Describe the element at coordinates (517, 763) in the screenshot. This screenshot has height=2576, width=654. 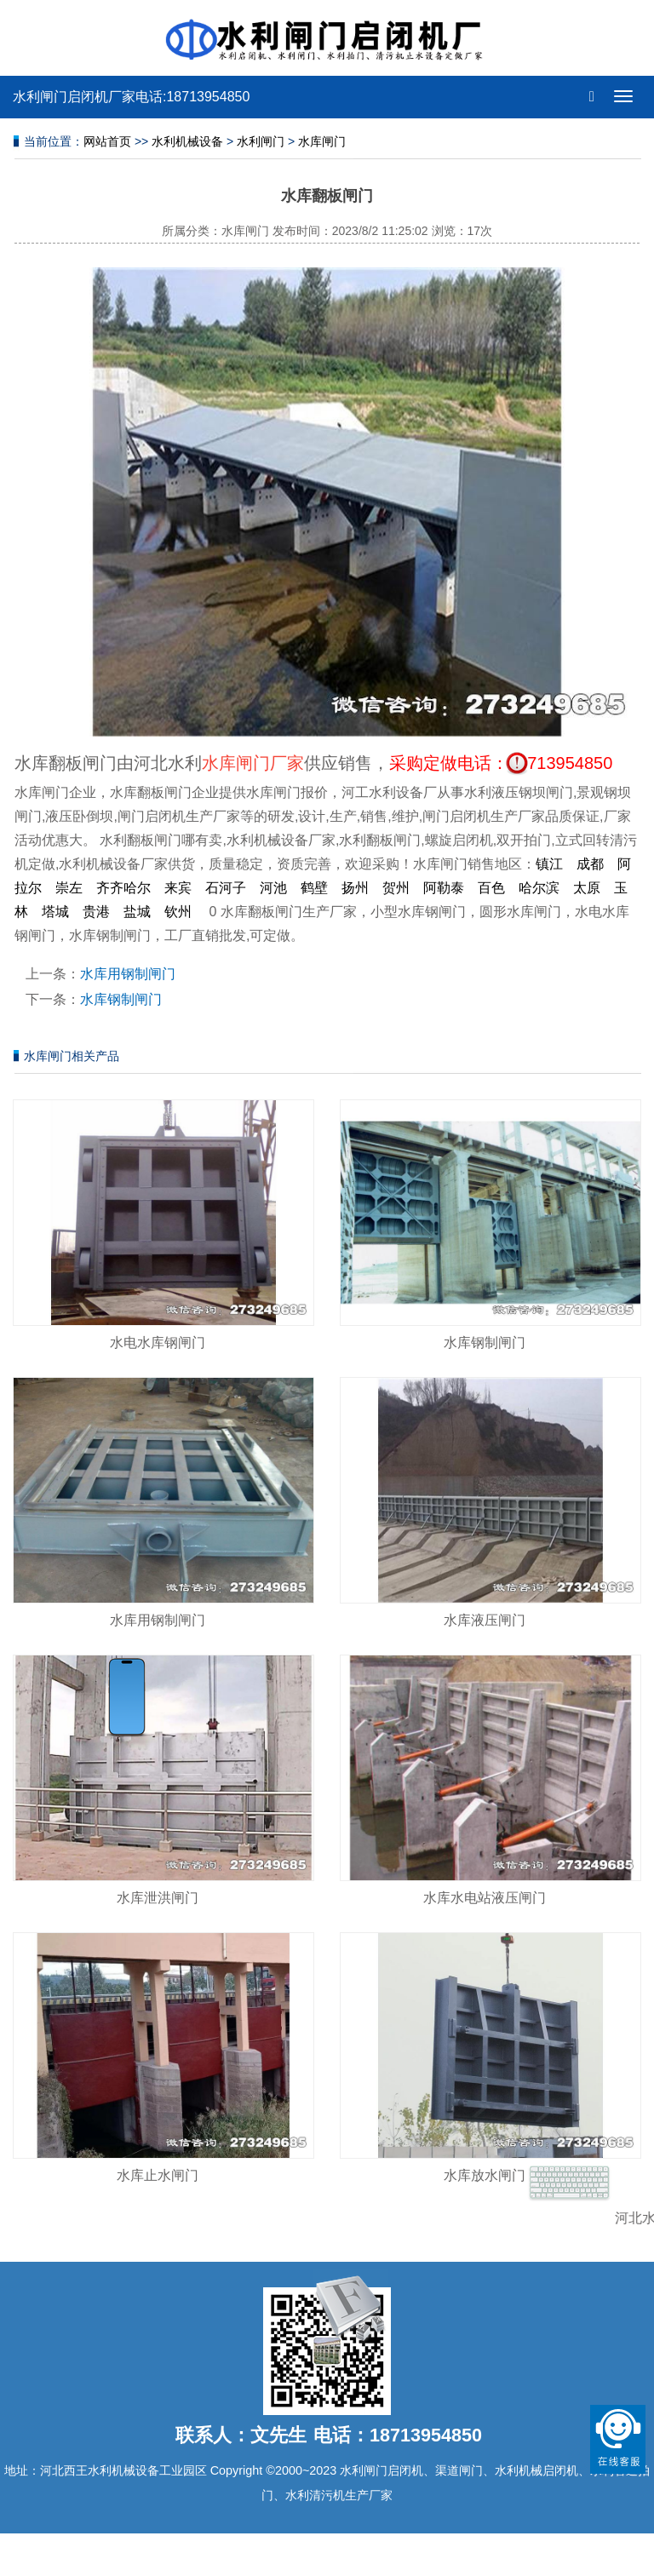
I see `indicates important or critical information` at that location.